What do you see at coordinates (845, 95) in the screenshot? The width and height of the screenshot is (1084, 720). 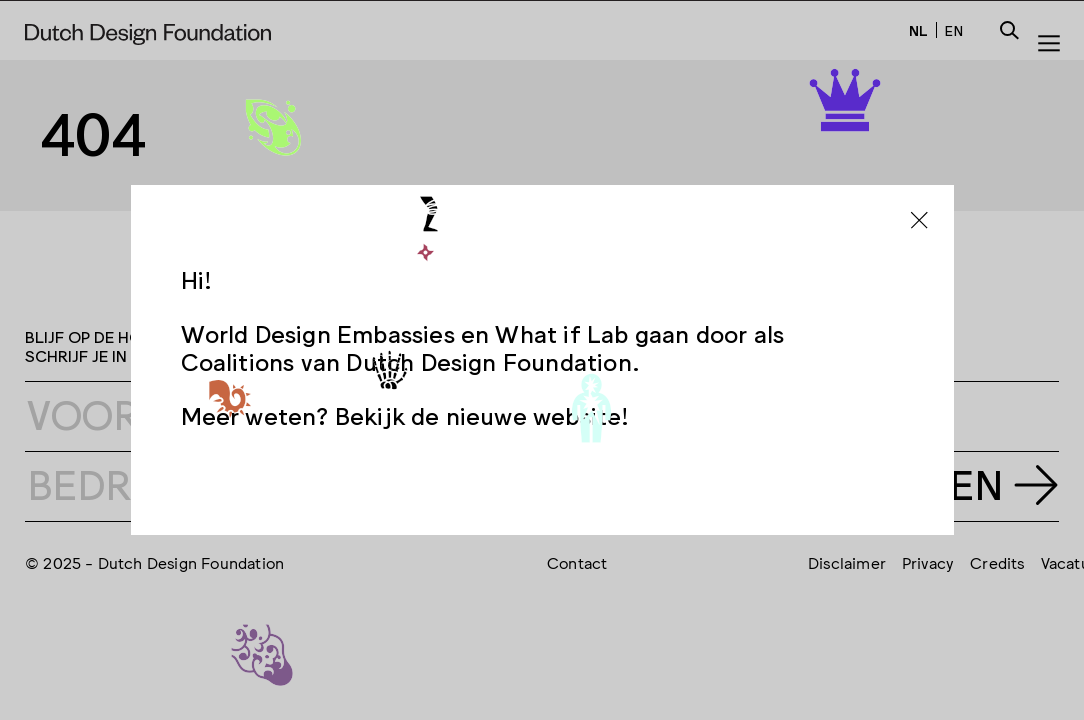 I see `chess queen game piece` at bounding box center [845, 95].